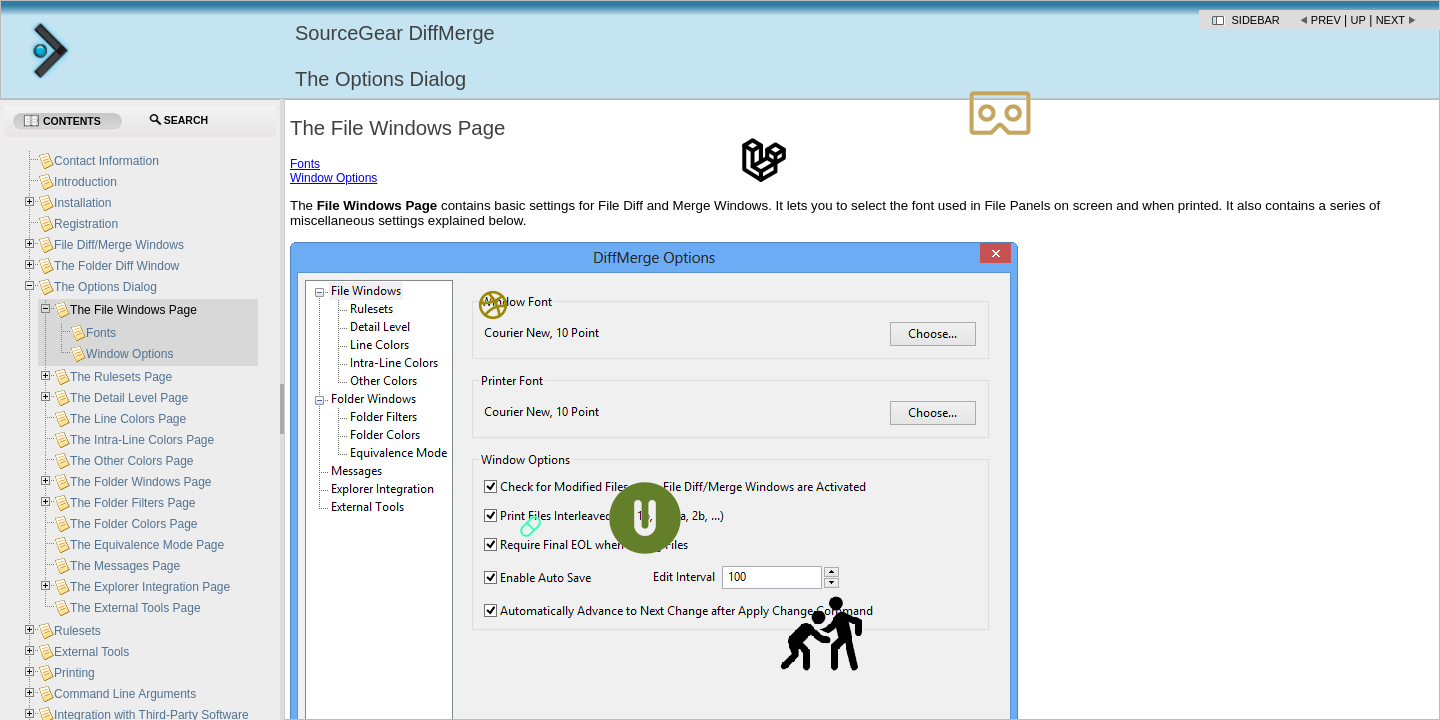  Describe the element at coordinates (763, 159) in the screenshot. I see `Laravel framework branding or integration` at that location.